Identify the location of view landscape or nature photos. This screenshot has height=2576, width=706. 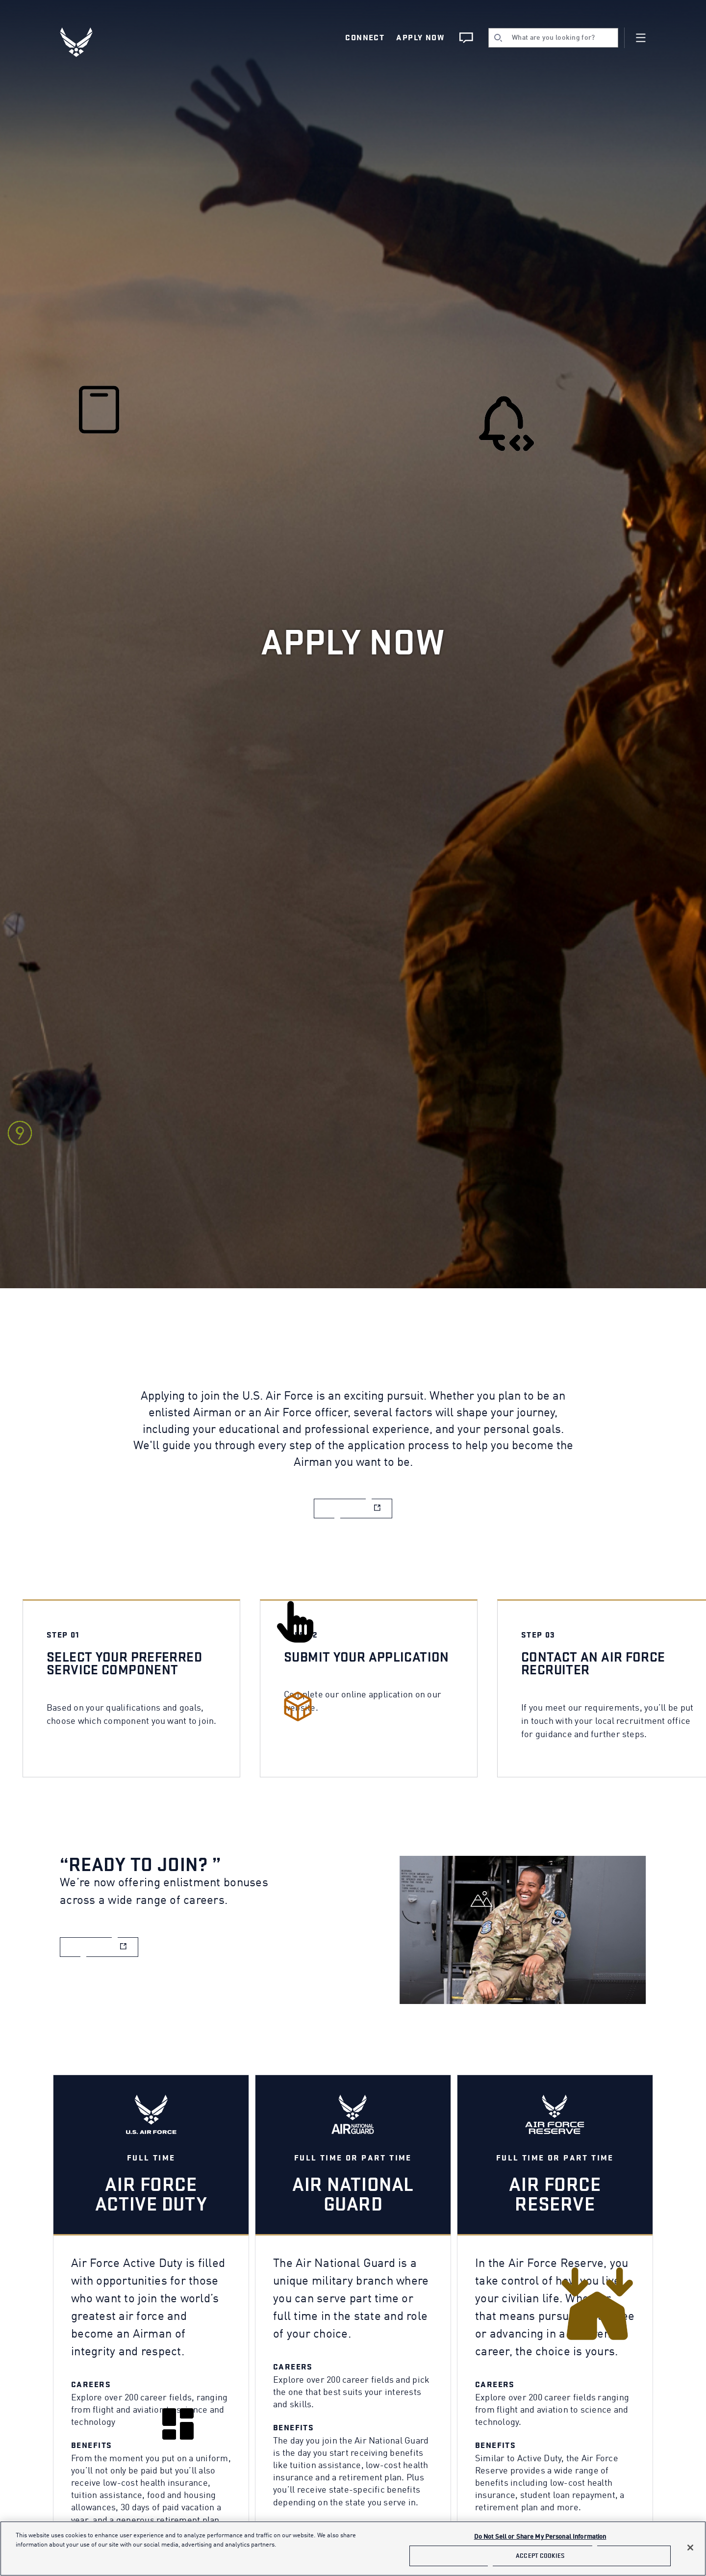
(481, 1900).